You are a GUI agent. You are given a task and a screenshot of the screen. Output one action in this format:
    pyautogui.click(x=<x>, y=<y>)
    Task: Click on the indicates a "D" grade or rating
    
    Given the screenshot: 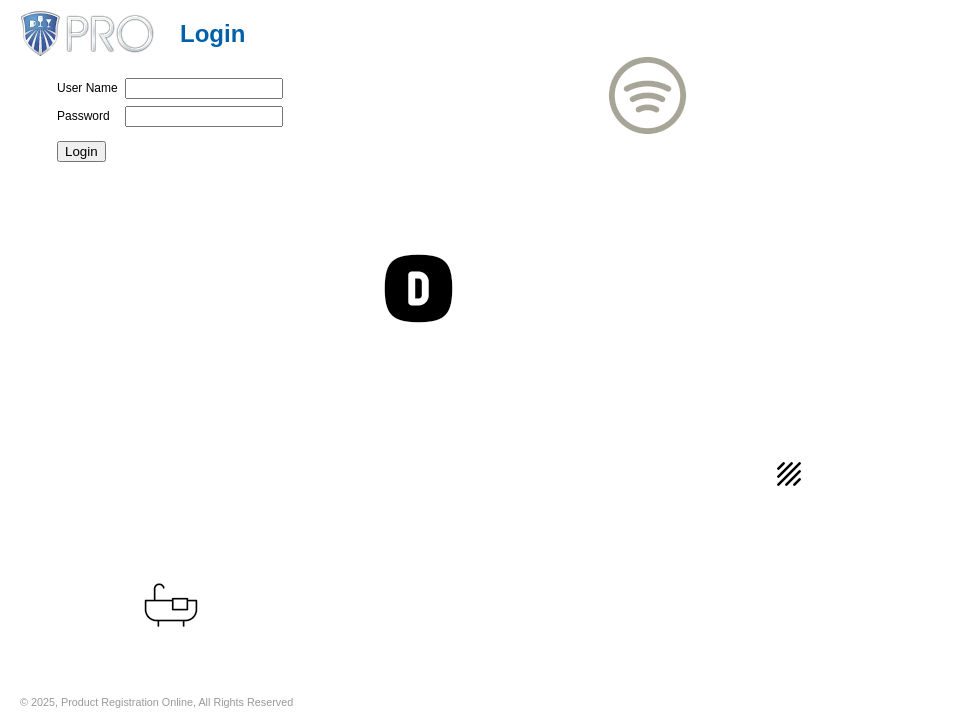 What is the action you would take?
    pyautogui.click(x=418, y=288)
    